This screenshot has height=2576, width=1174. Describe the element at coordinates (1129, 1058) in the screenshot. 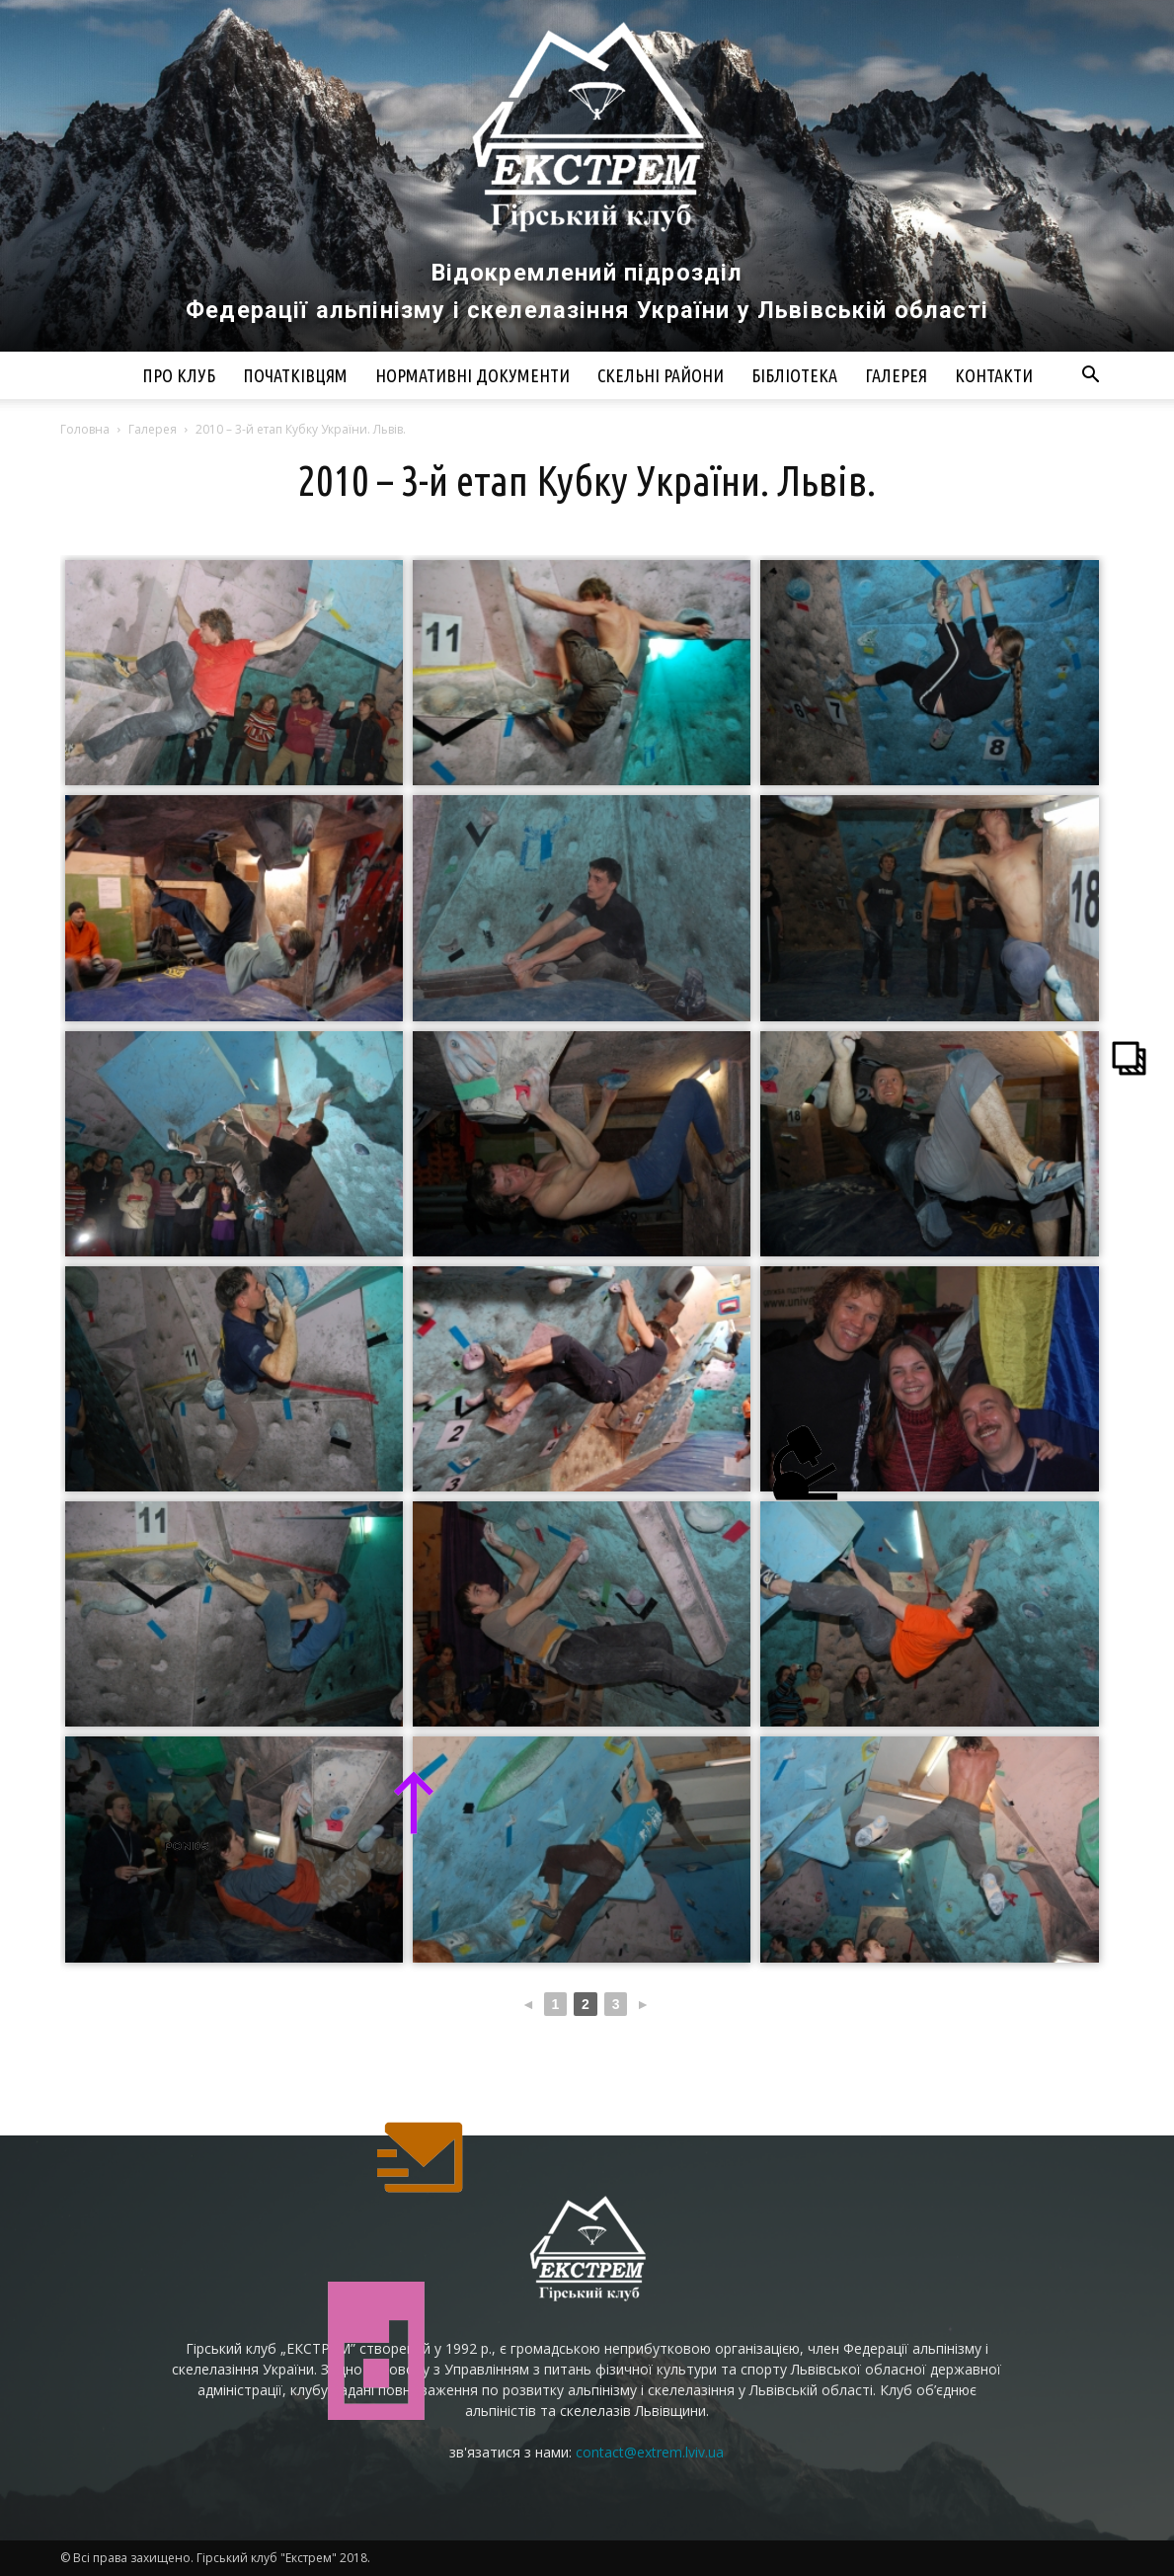

I see `apply shadow effect to selected element` at that location.